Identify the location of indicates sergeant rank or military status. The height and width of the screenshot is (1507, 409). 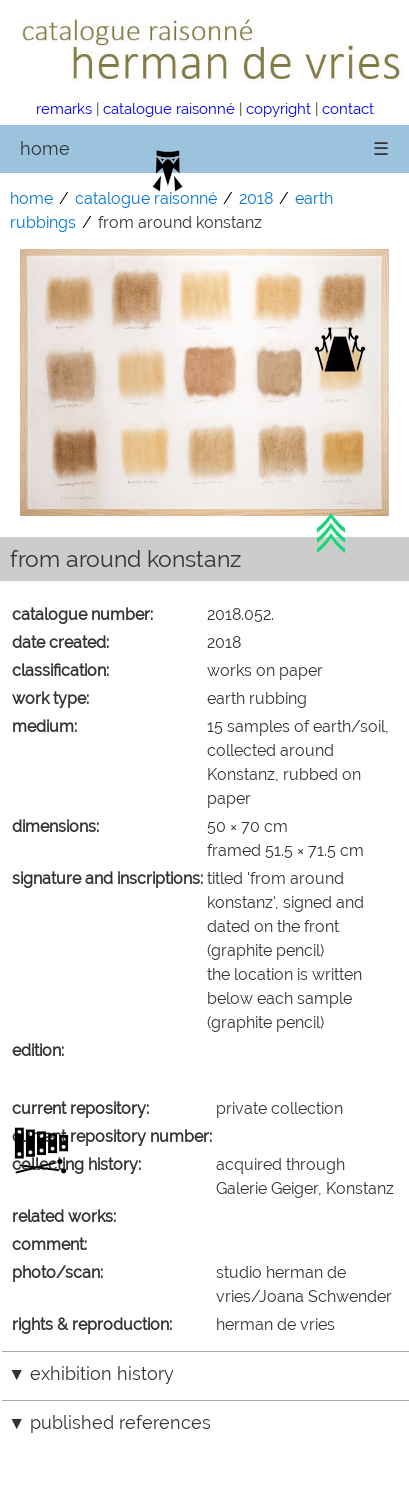
(331, 533).